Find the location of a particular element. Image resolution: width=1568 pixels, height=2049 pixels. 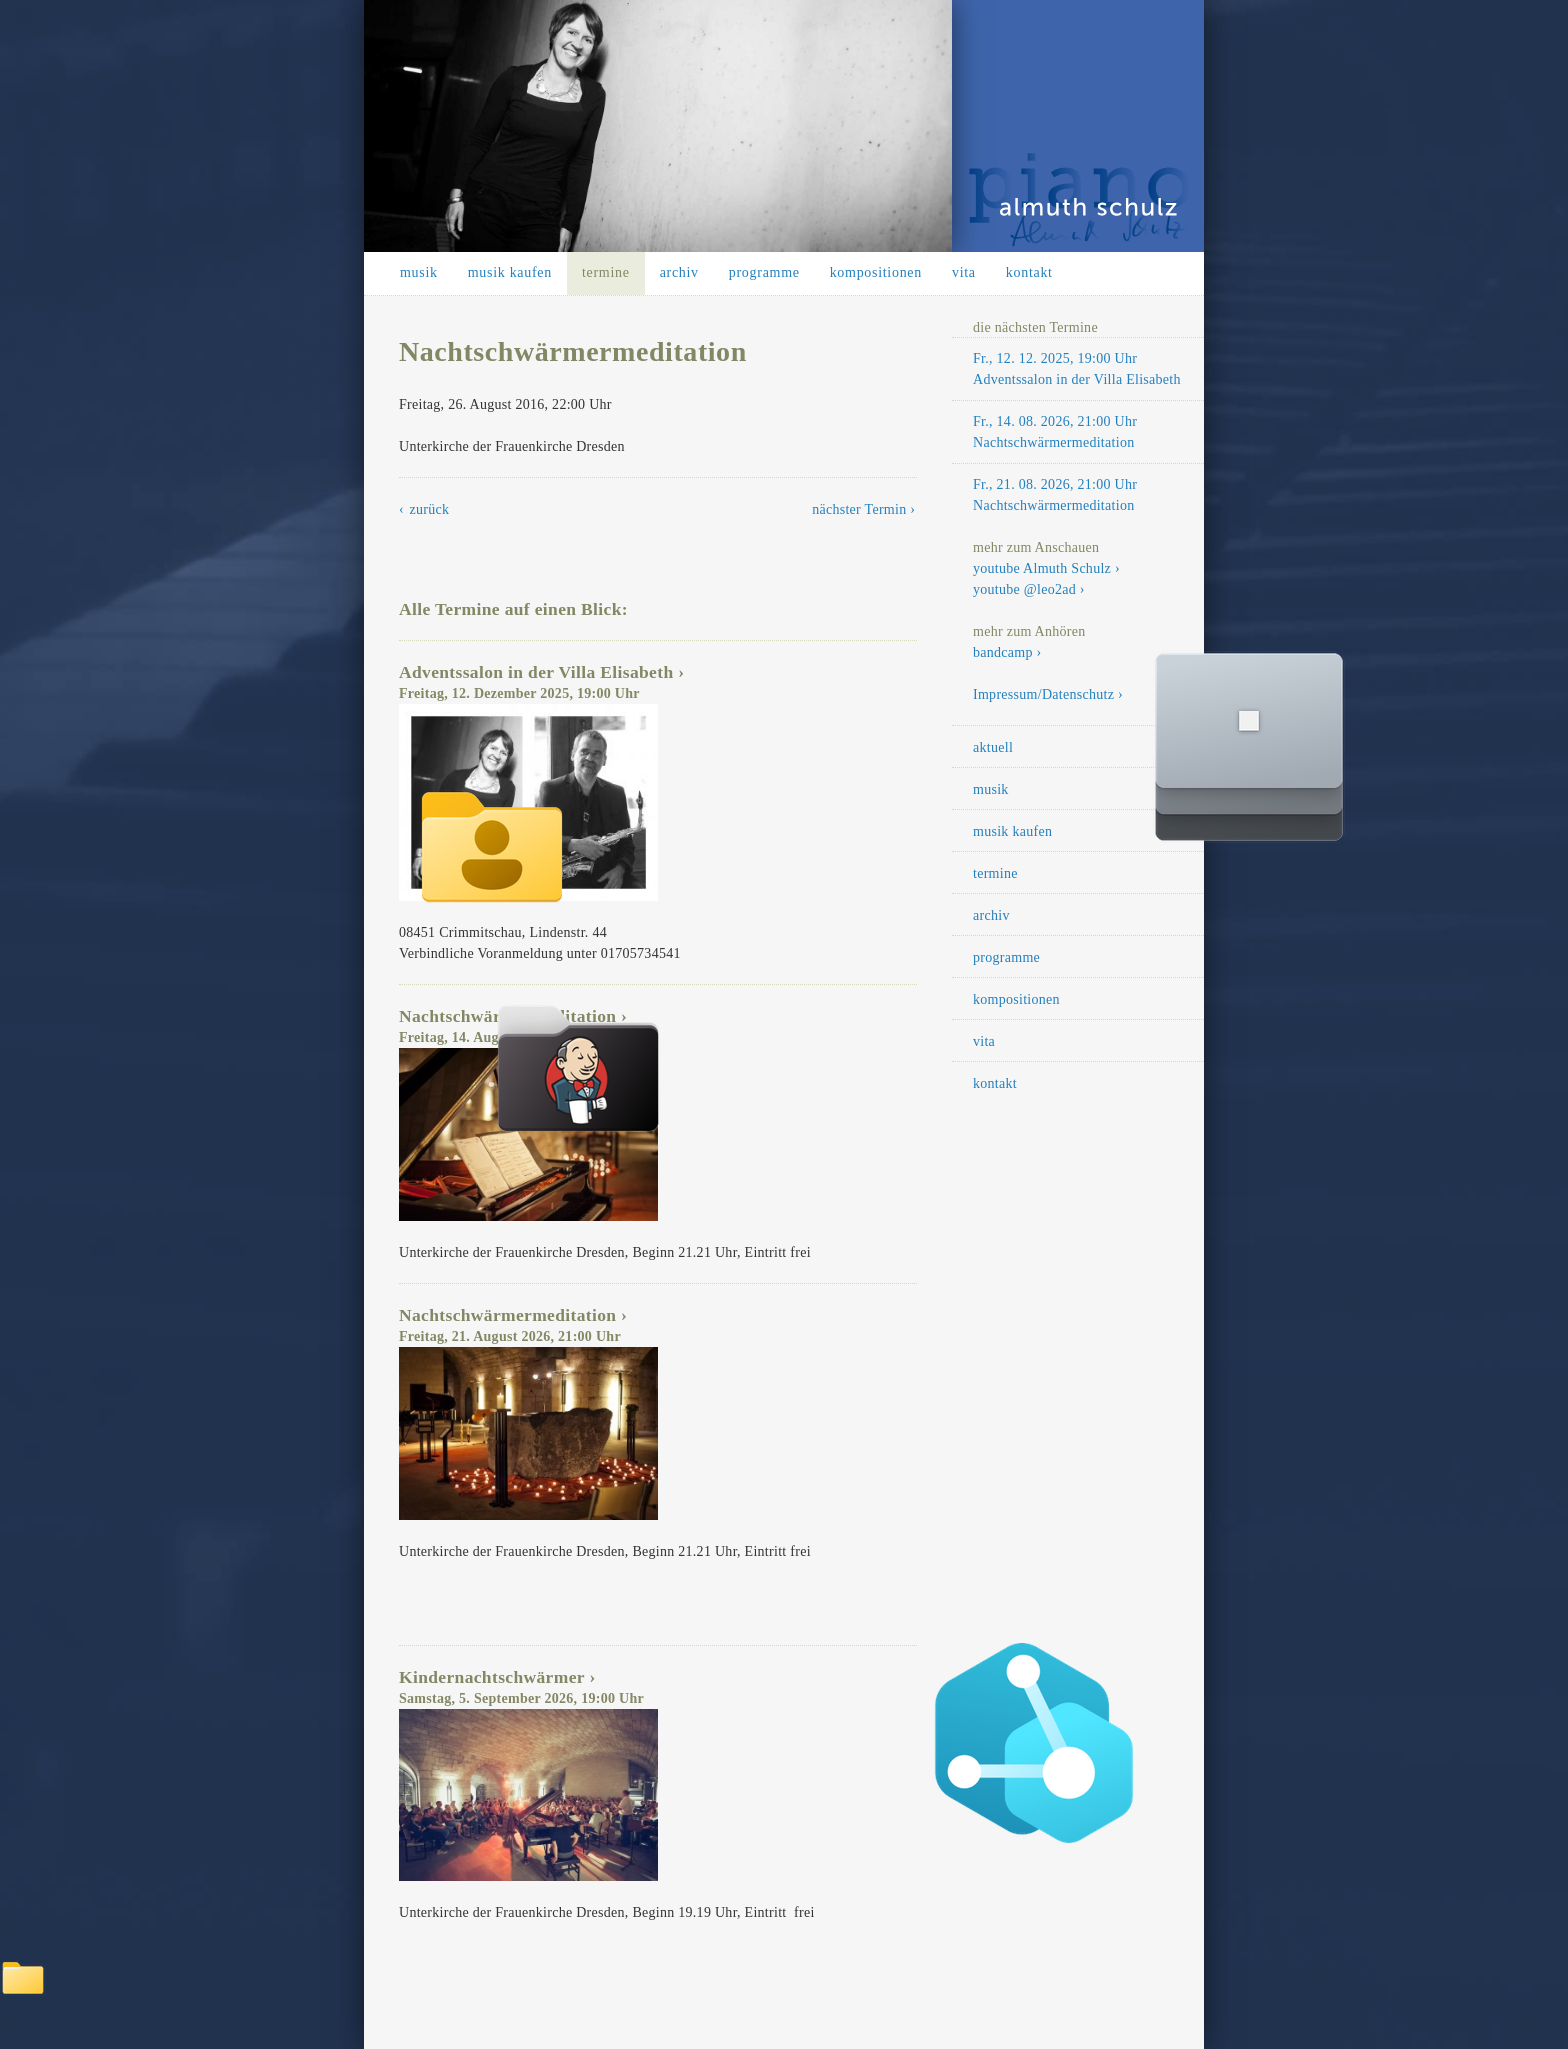

open the twins app for managing paired or linked items is located at coordinates (1034, 1743).